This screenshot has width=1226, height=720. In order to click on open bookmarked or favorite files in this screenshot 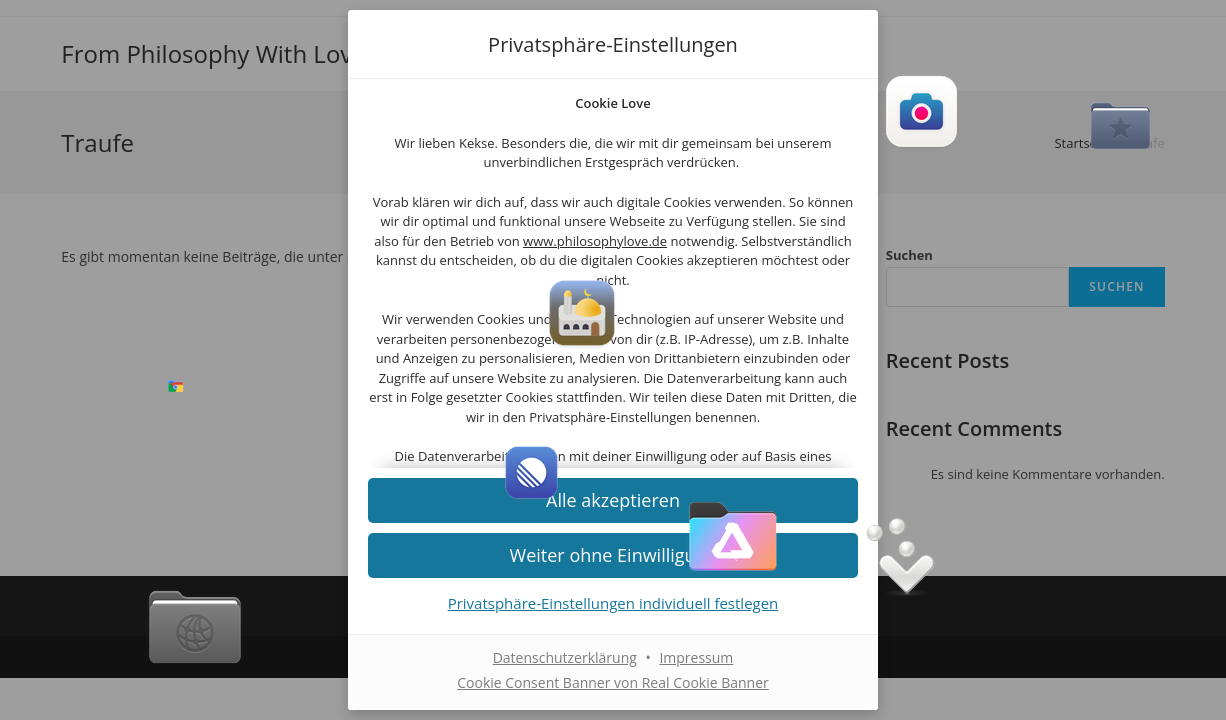, I will do `click(1120, 125)`.